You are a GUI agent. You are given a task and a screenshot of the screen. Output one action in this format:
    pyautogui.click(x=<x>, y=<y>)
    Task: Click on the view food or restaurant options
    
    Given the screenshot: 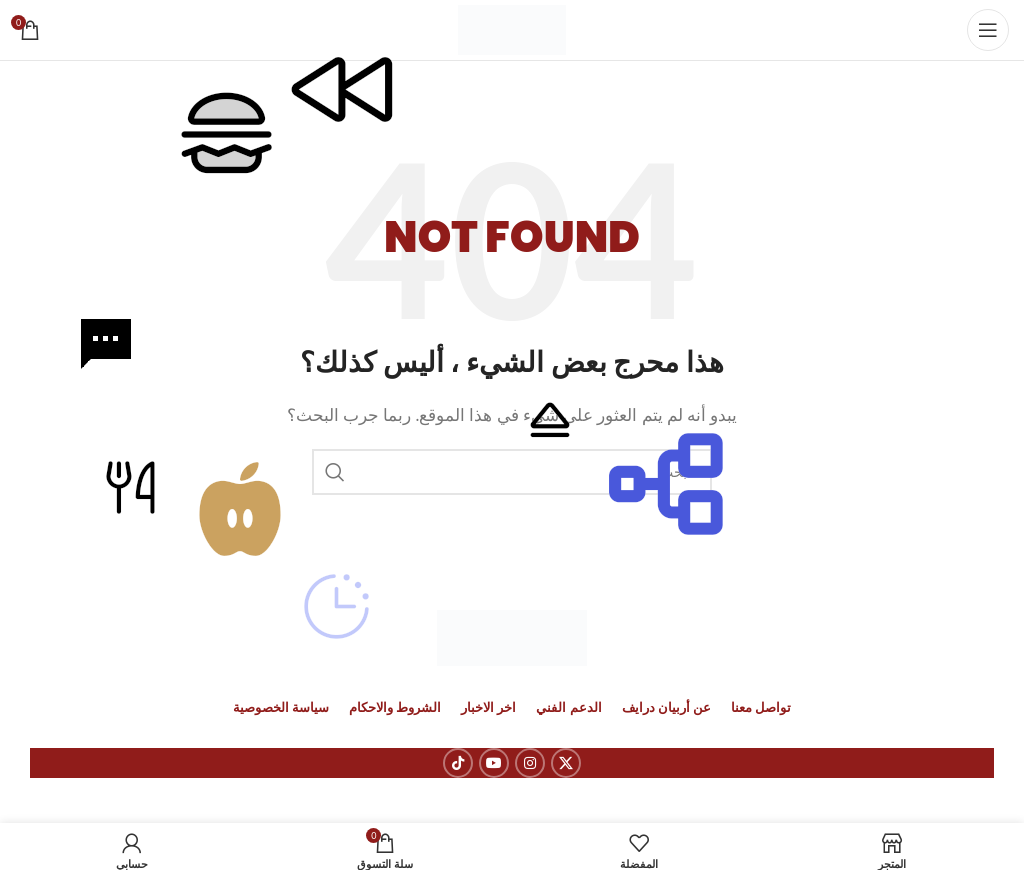 What is the action you would take?
    pyautogui.click(x=226, y=134)
    